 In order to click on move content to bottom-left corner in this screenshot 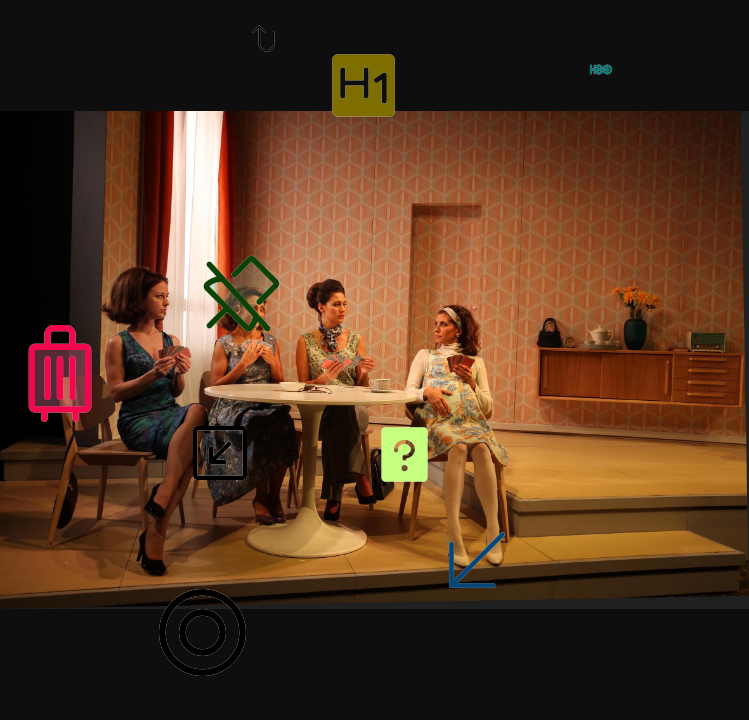, I will do `click(220, 453)`.